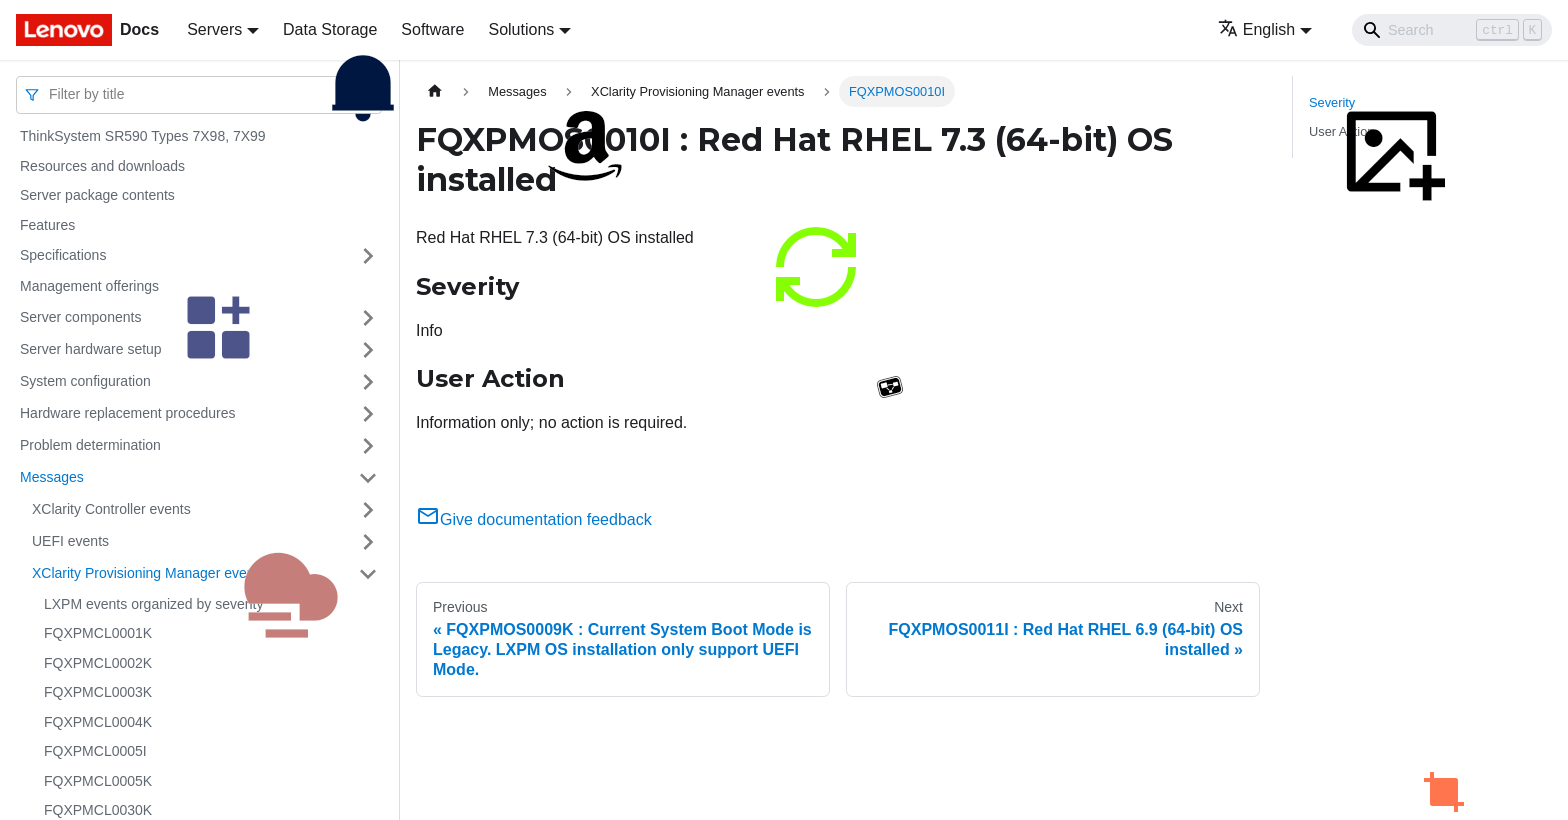  I want to click on crop an image or photo, so click(1444, 792).